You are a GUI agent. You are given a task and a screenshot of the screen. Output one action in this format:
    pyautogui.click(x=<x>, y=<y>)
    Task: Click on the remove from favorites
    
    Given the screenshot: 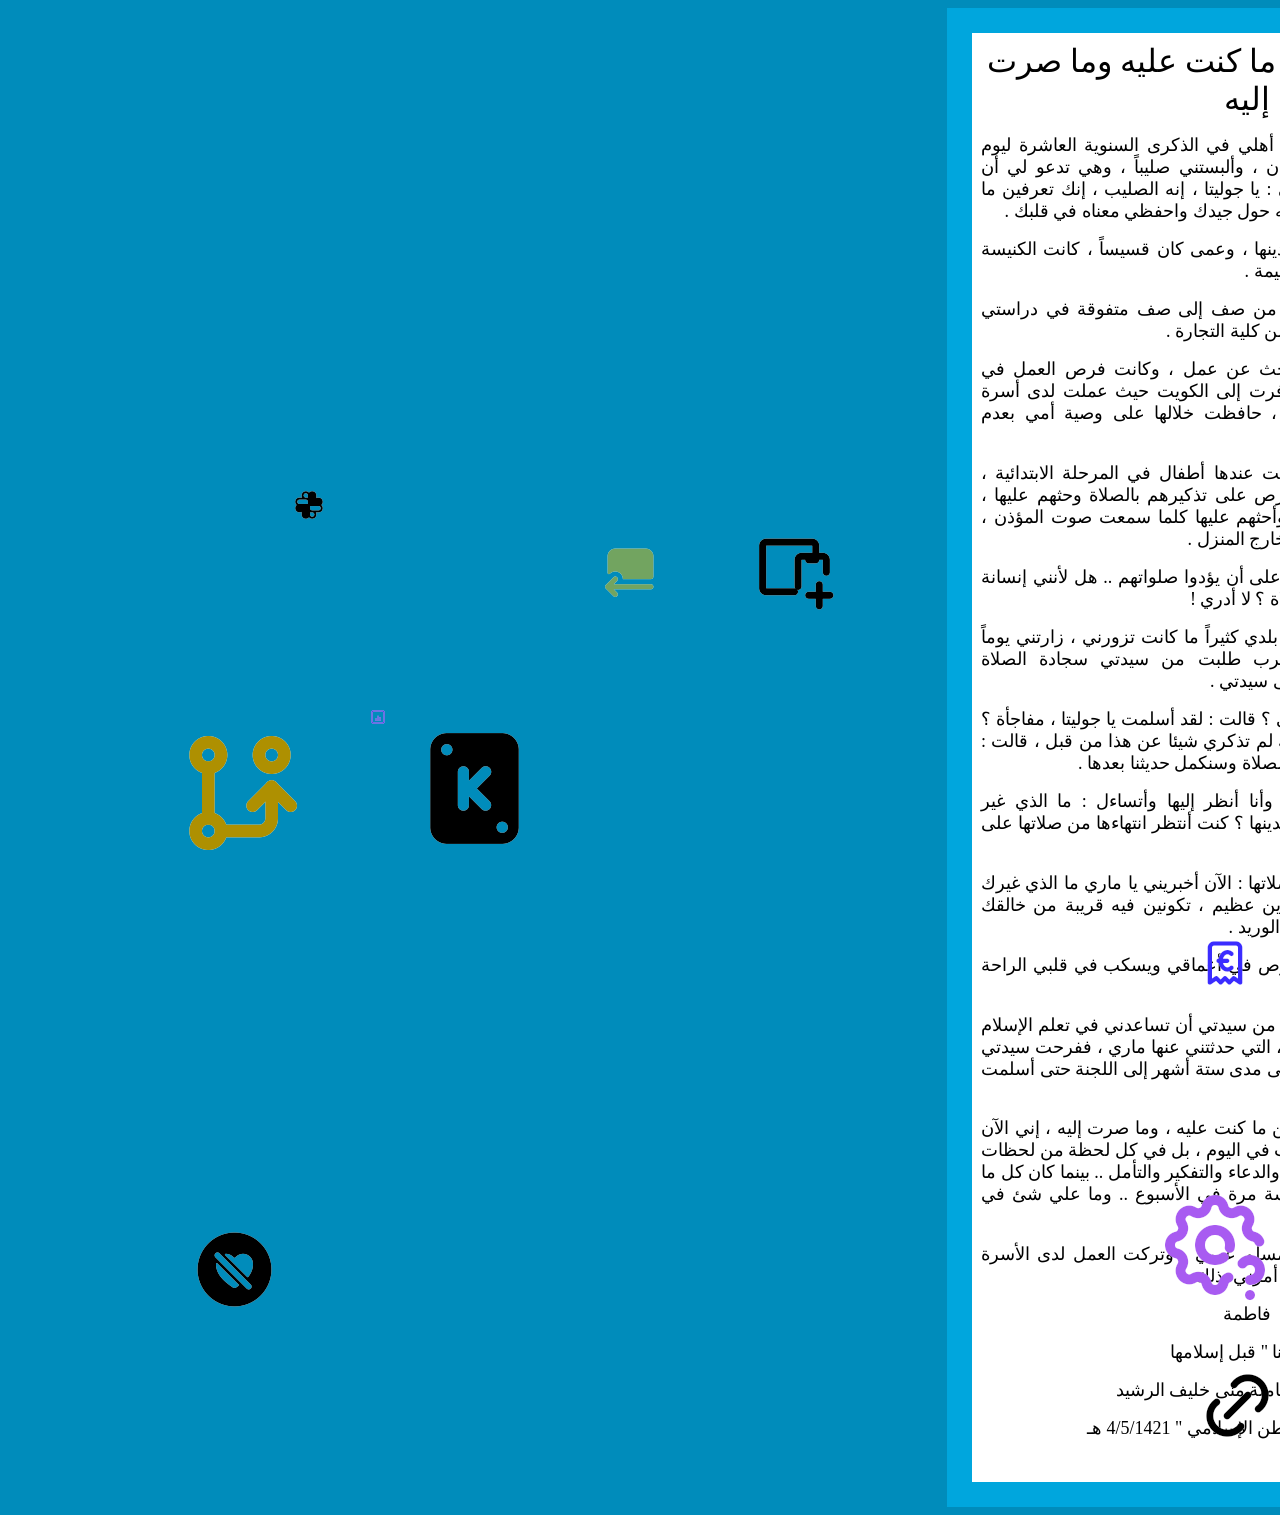 What is the action you would take?
    pyautogui.click(x=234, y=1269)
    